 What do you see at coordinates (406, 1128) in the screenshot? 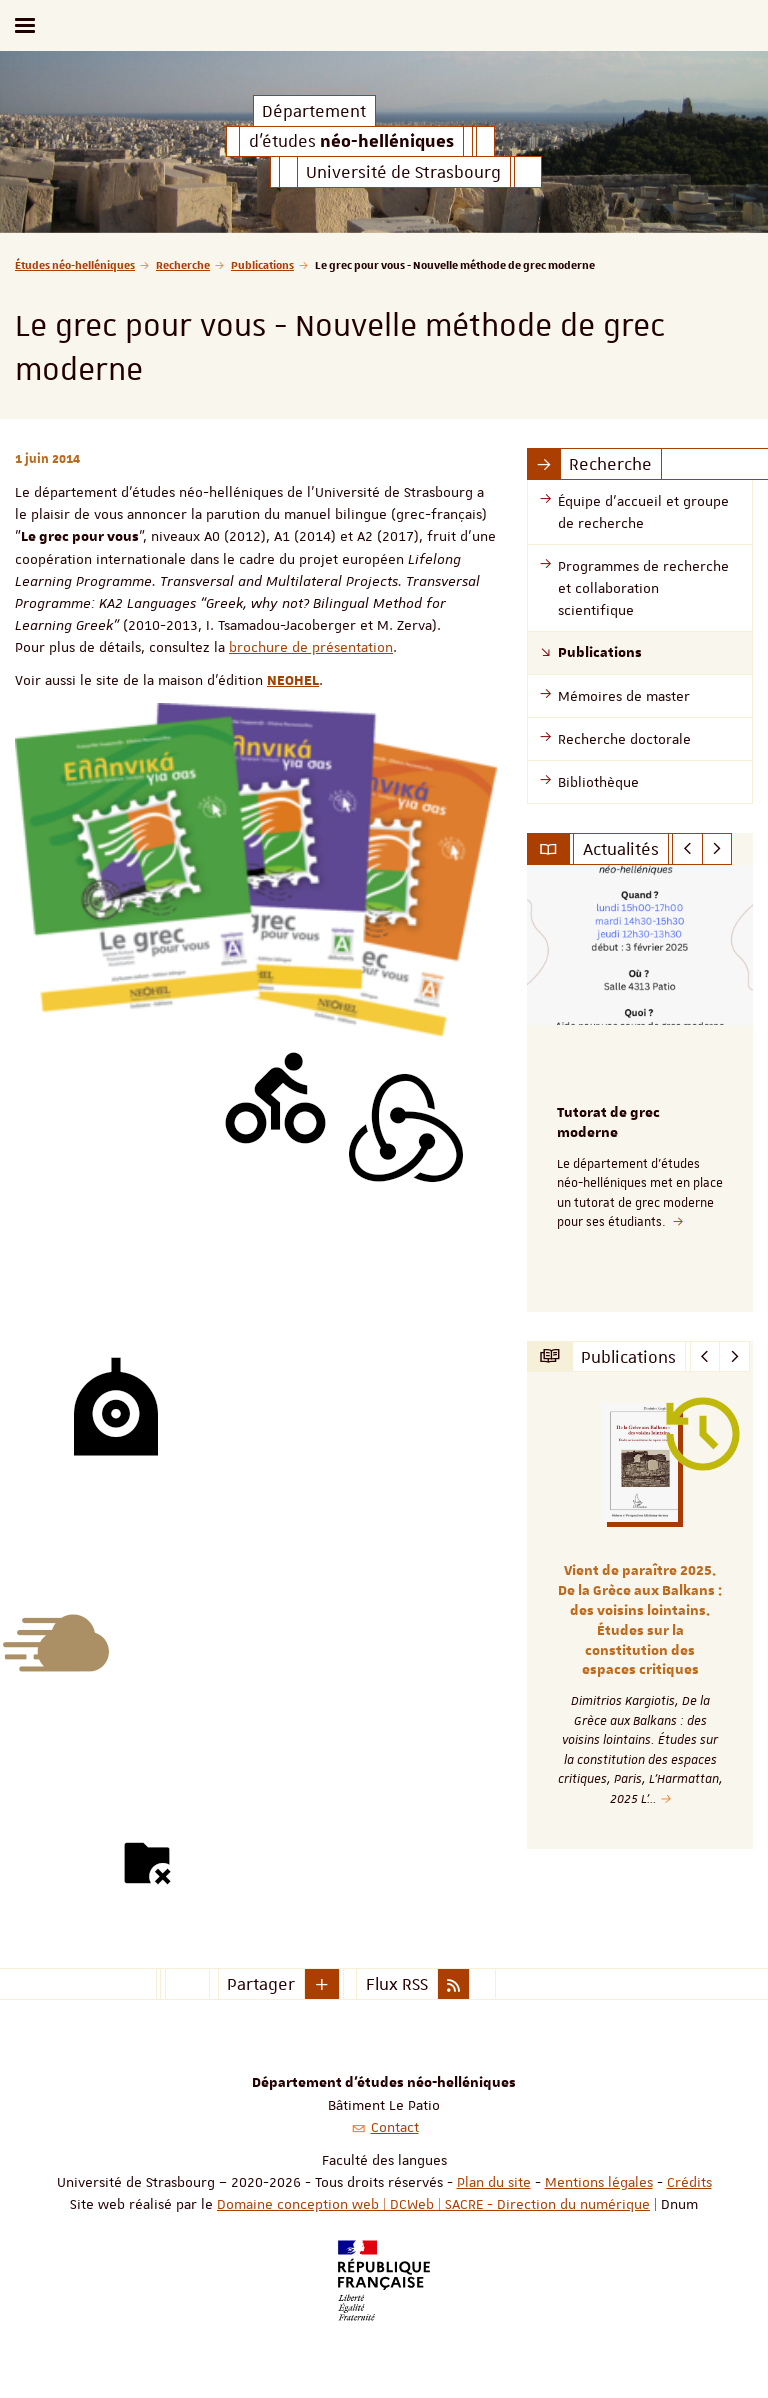
I see `Redux state management library logo` at bounding box center [406, 1128].